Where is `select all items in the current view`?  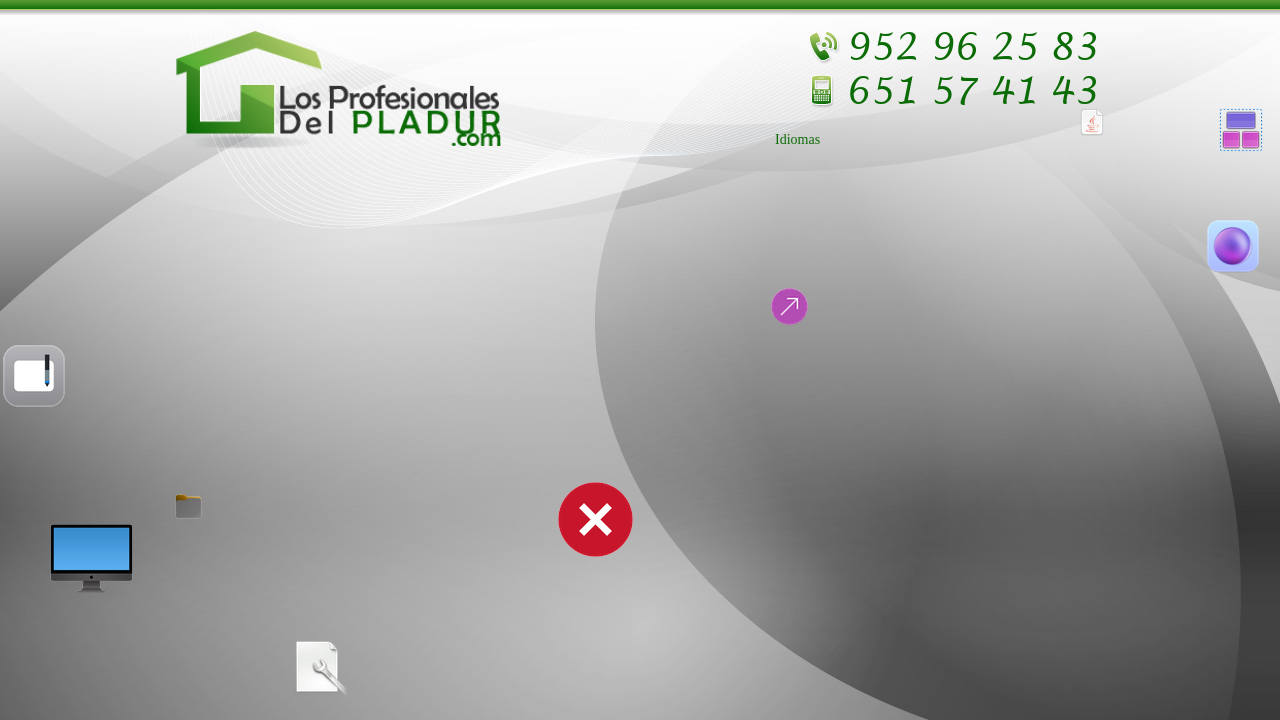
select all items in the current view is located at coordinates (1241, 130).